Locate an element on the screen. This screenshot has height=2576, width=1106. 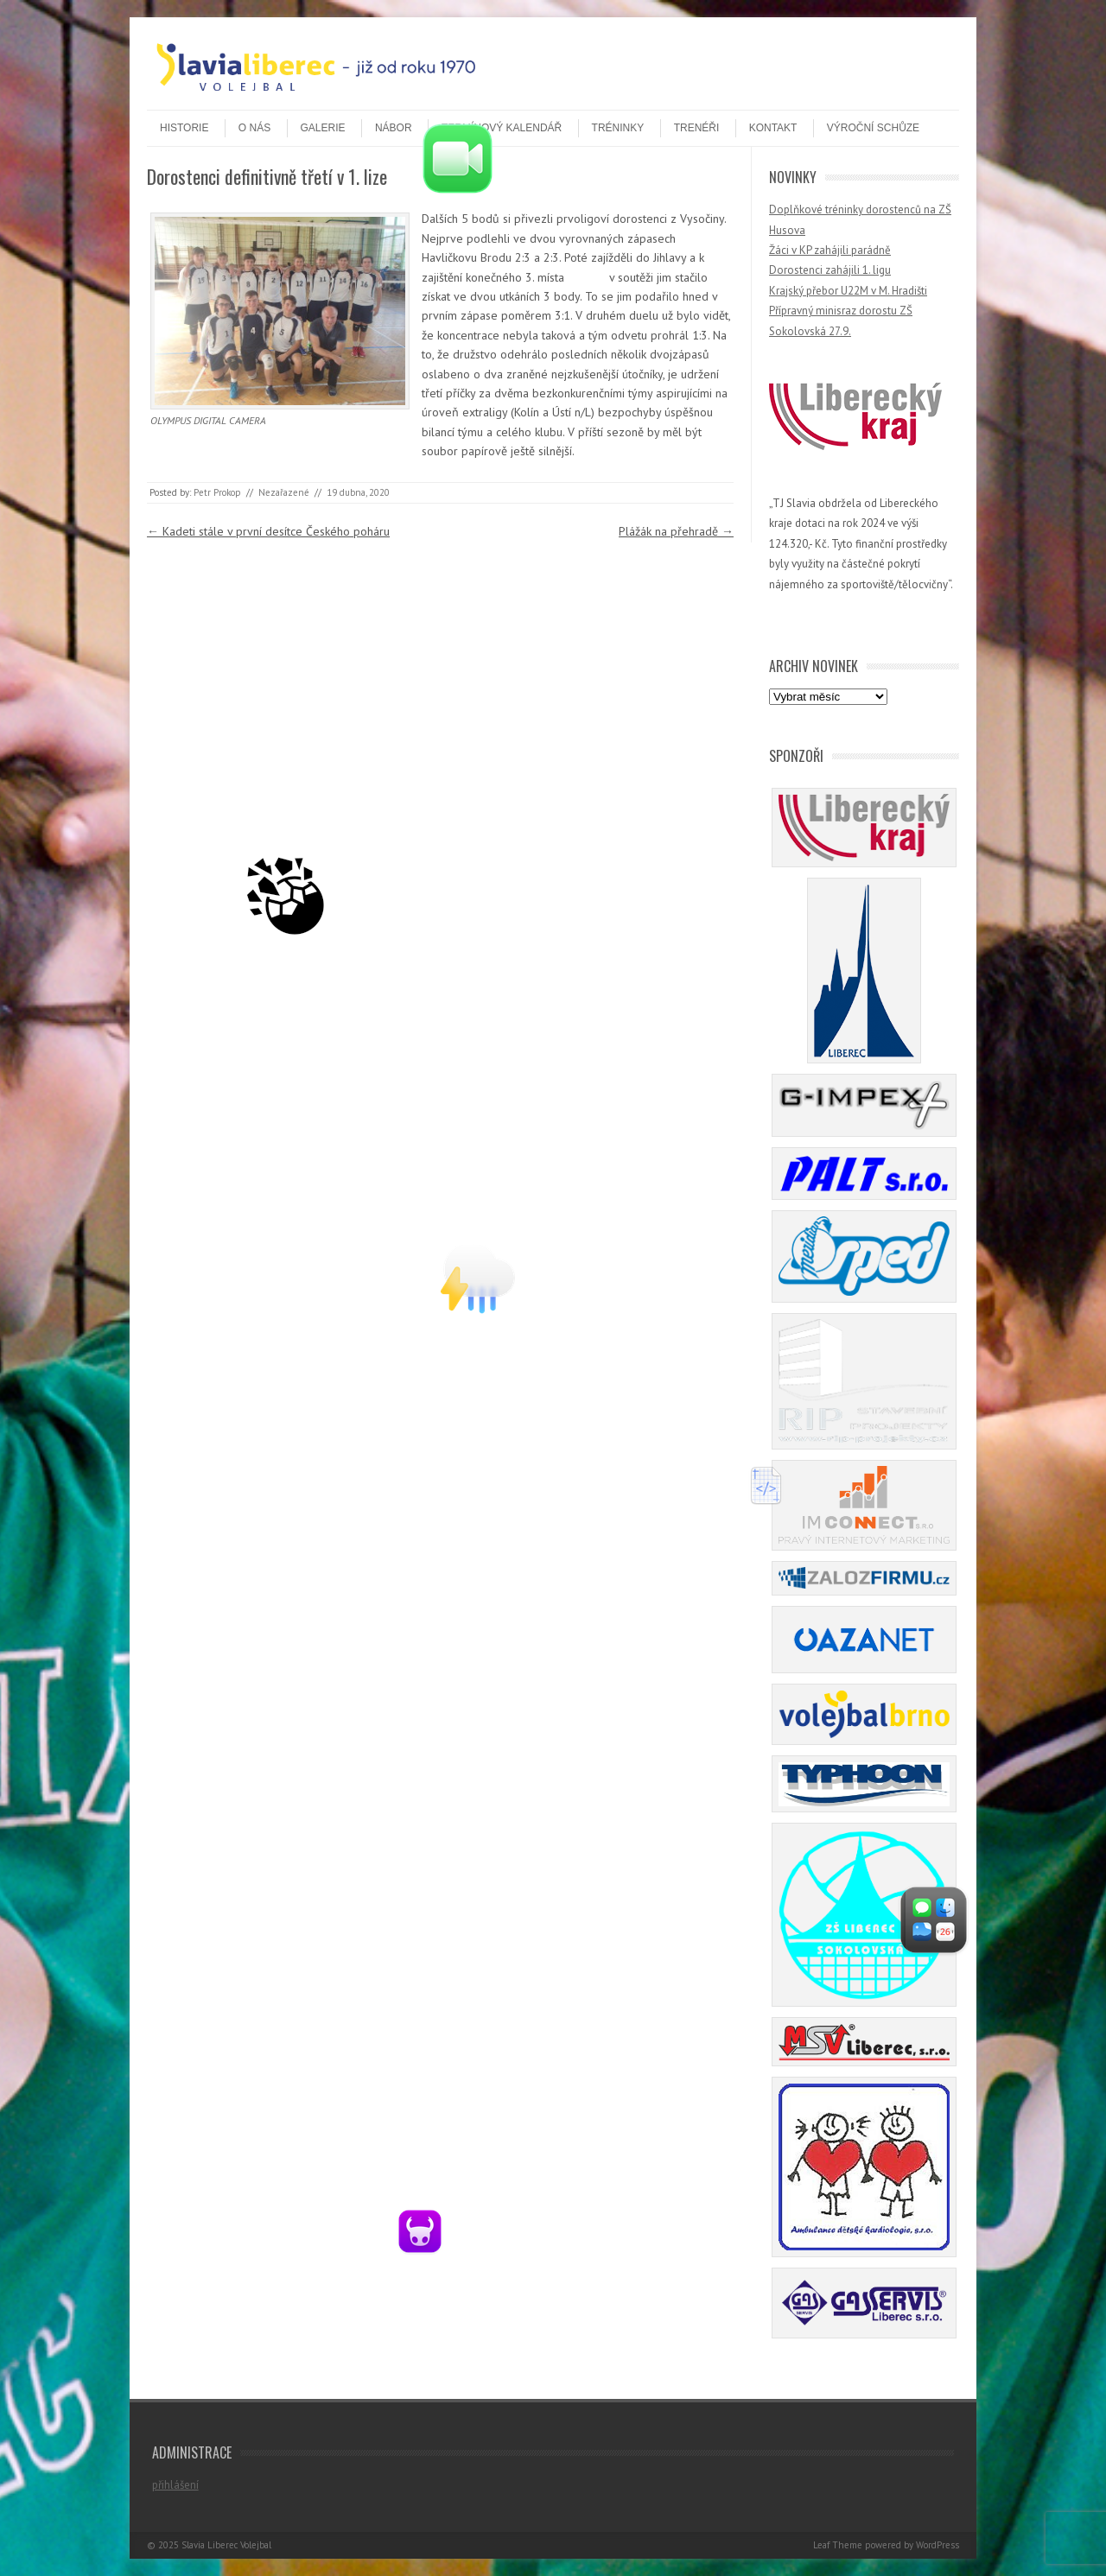
indicates a destructible object or breakable item is located at coordinates (285, 896).